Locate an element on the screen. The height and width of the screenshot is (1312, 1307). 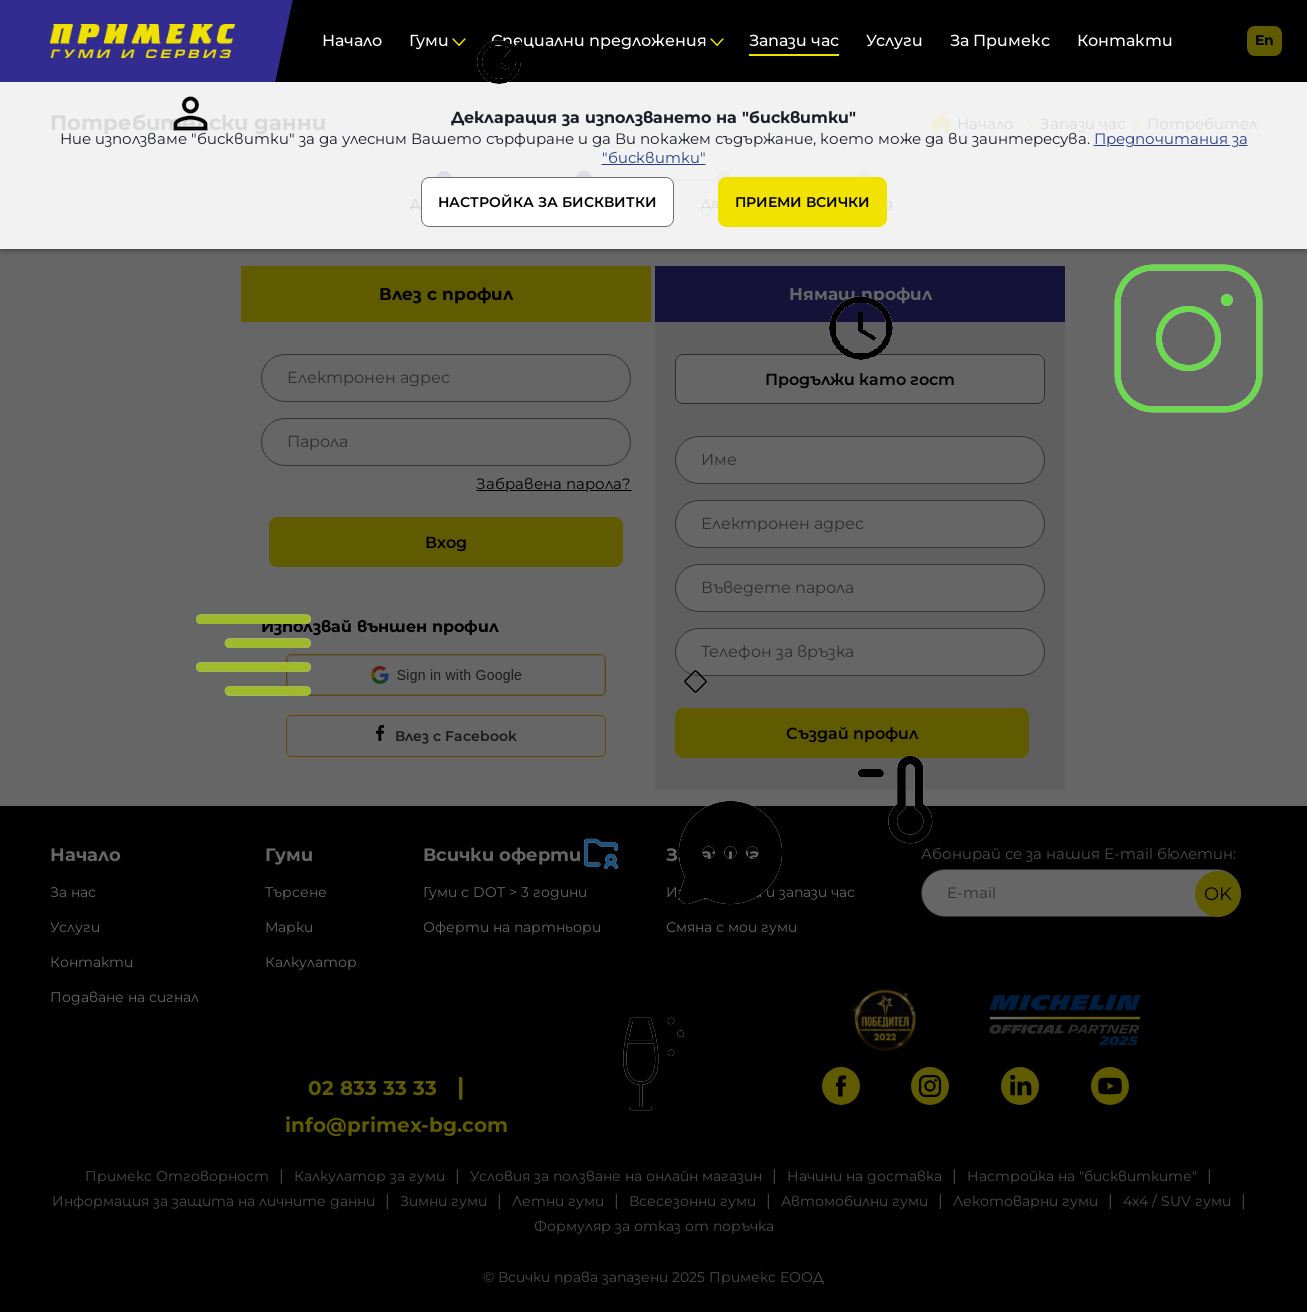
view time or clock settings is located at coordinates (861, 328).